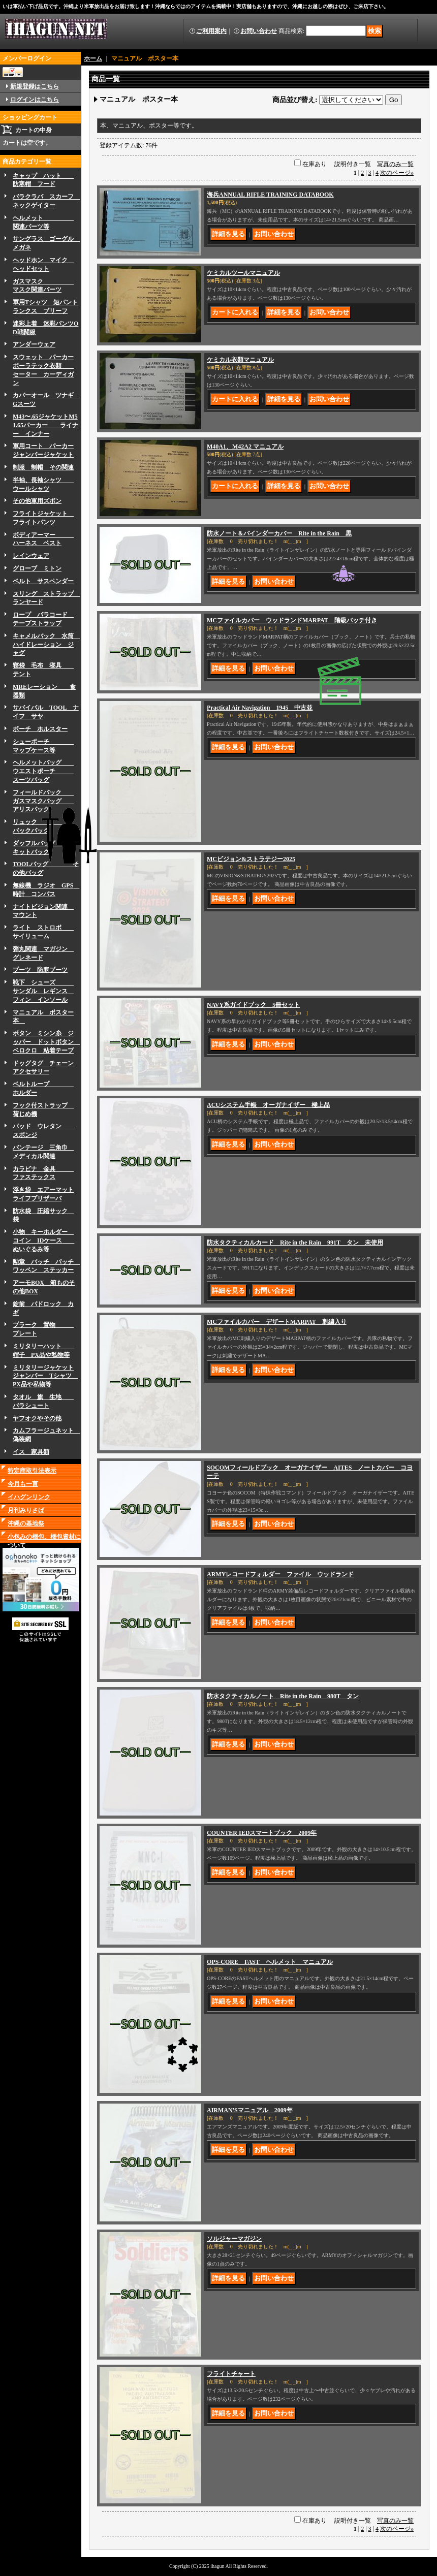  Describe the element at coordinates (344, 574) in the screenshot. I see `select mexican or latin american themed content` at that location.